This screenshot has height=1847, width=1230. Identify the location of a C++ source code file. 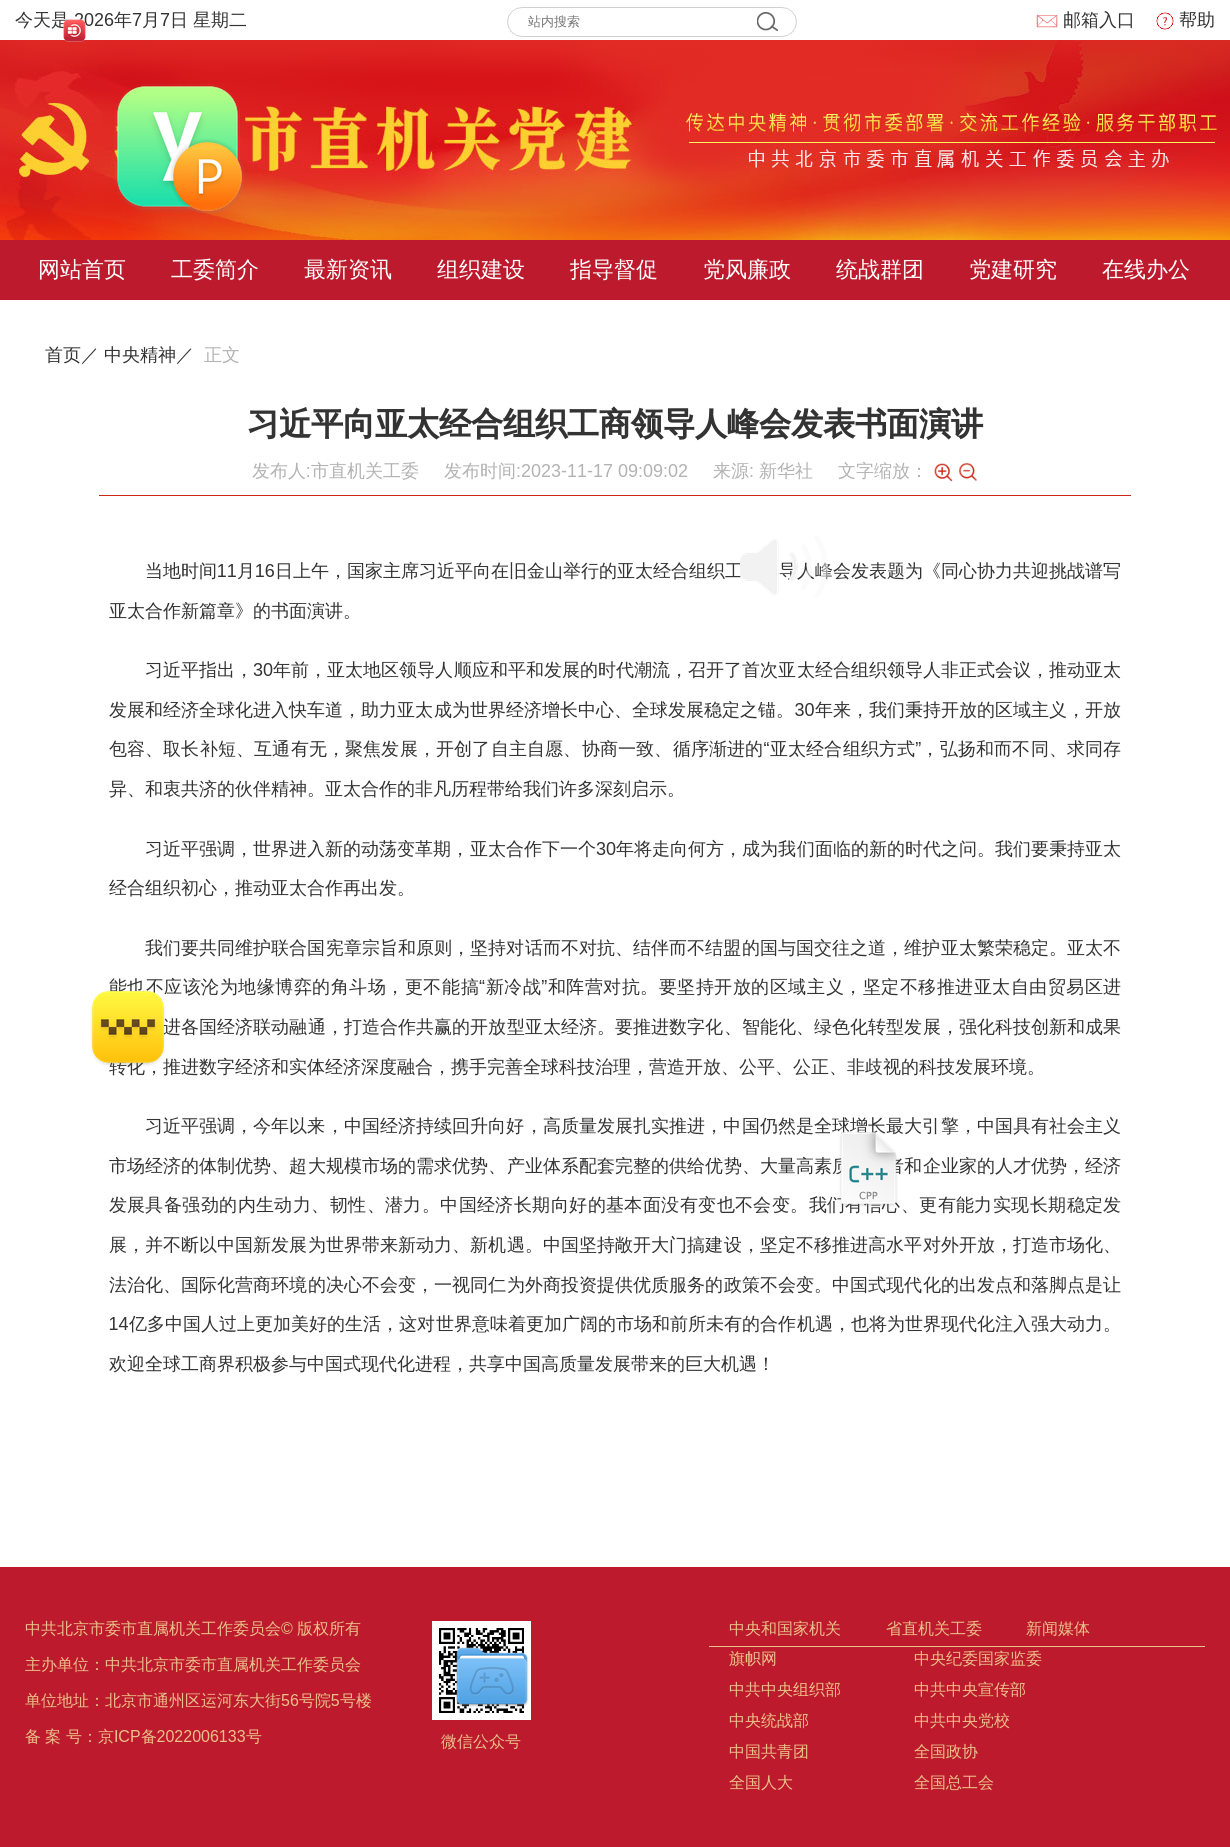
(868, 1169).